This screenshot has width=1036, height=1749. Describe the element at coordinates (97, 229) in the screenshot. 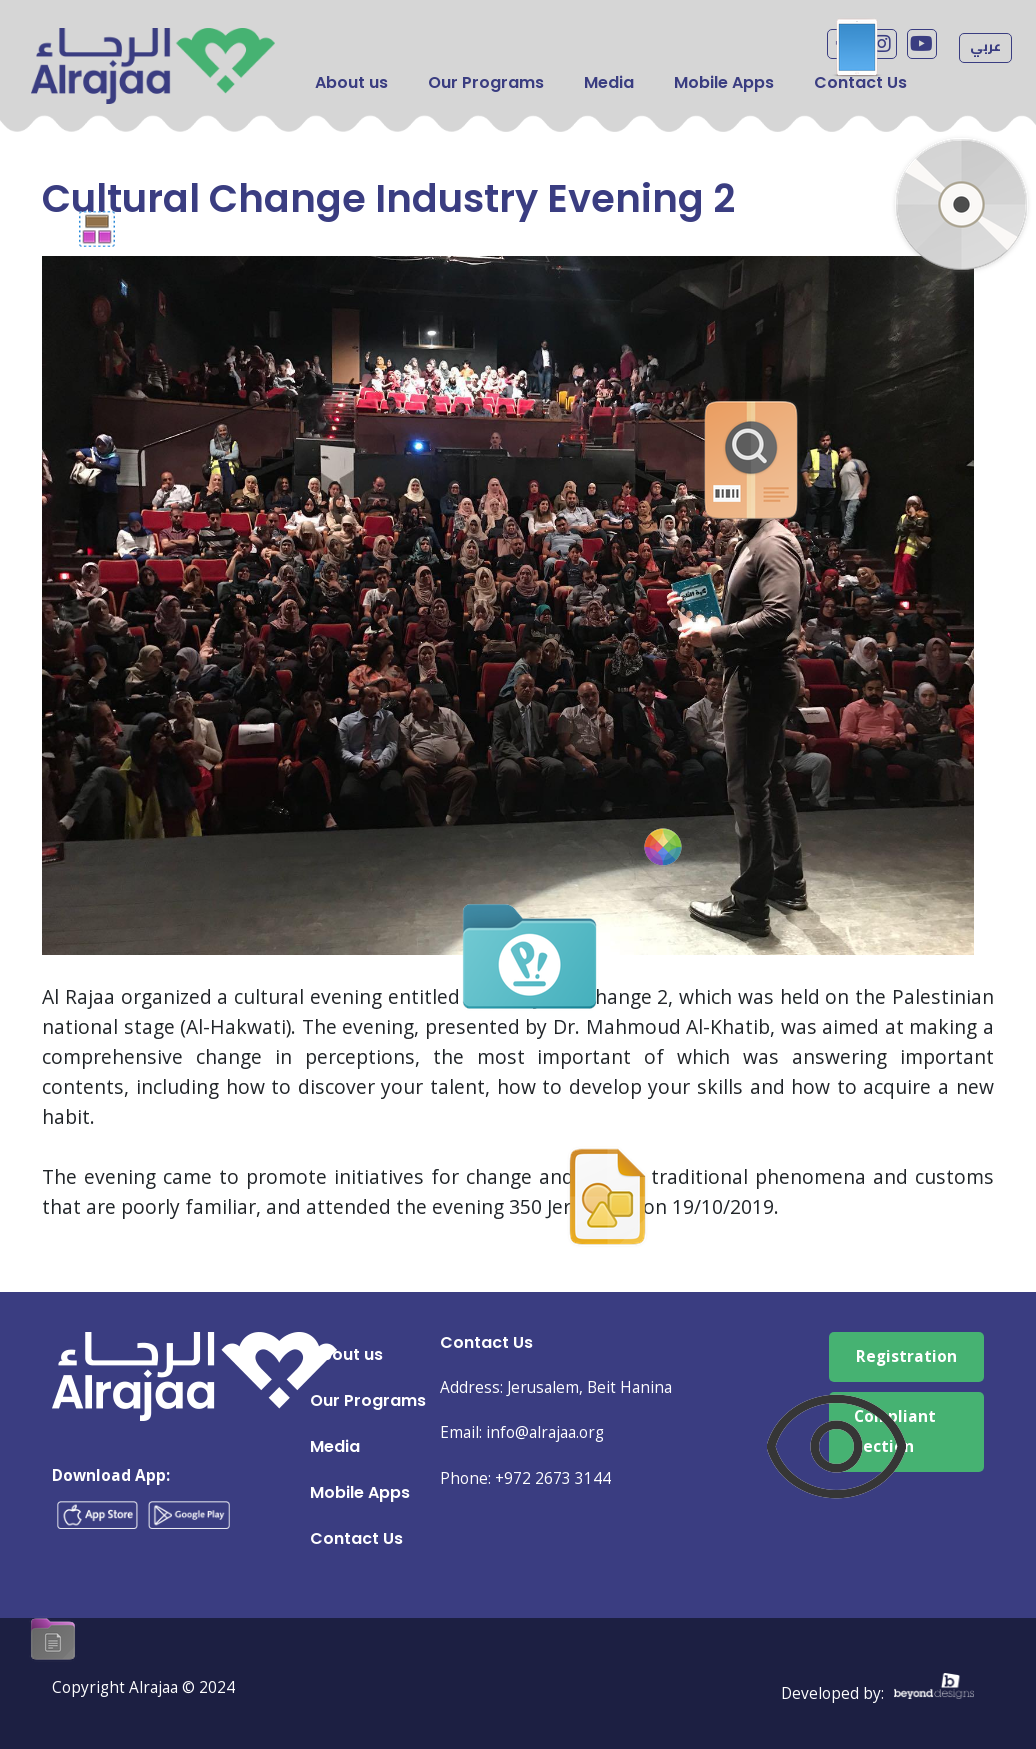

I see `select all items in the current view` at that location.